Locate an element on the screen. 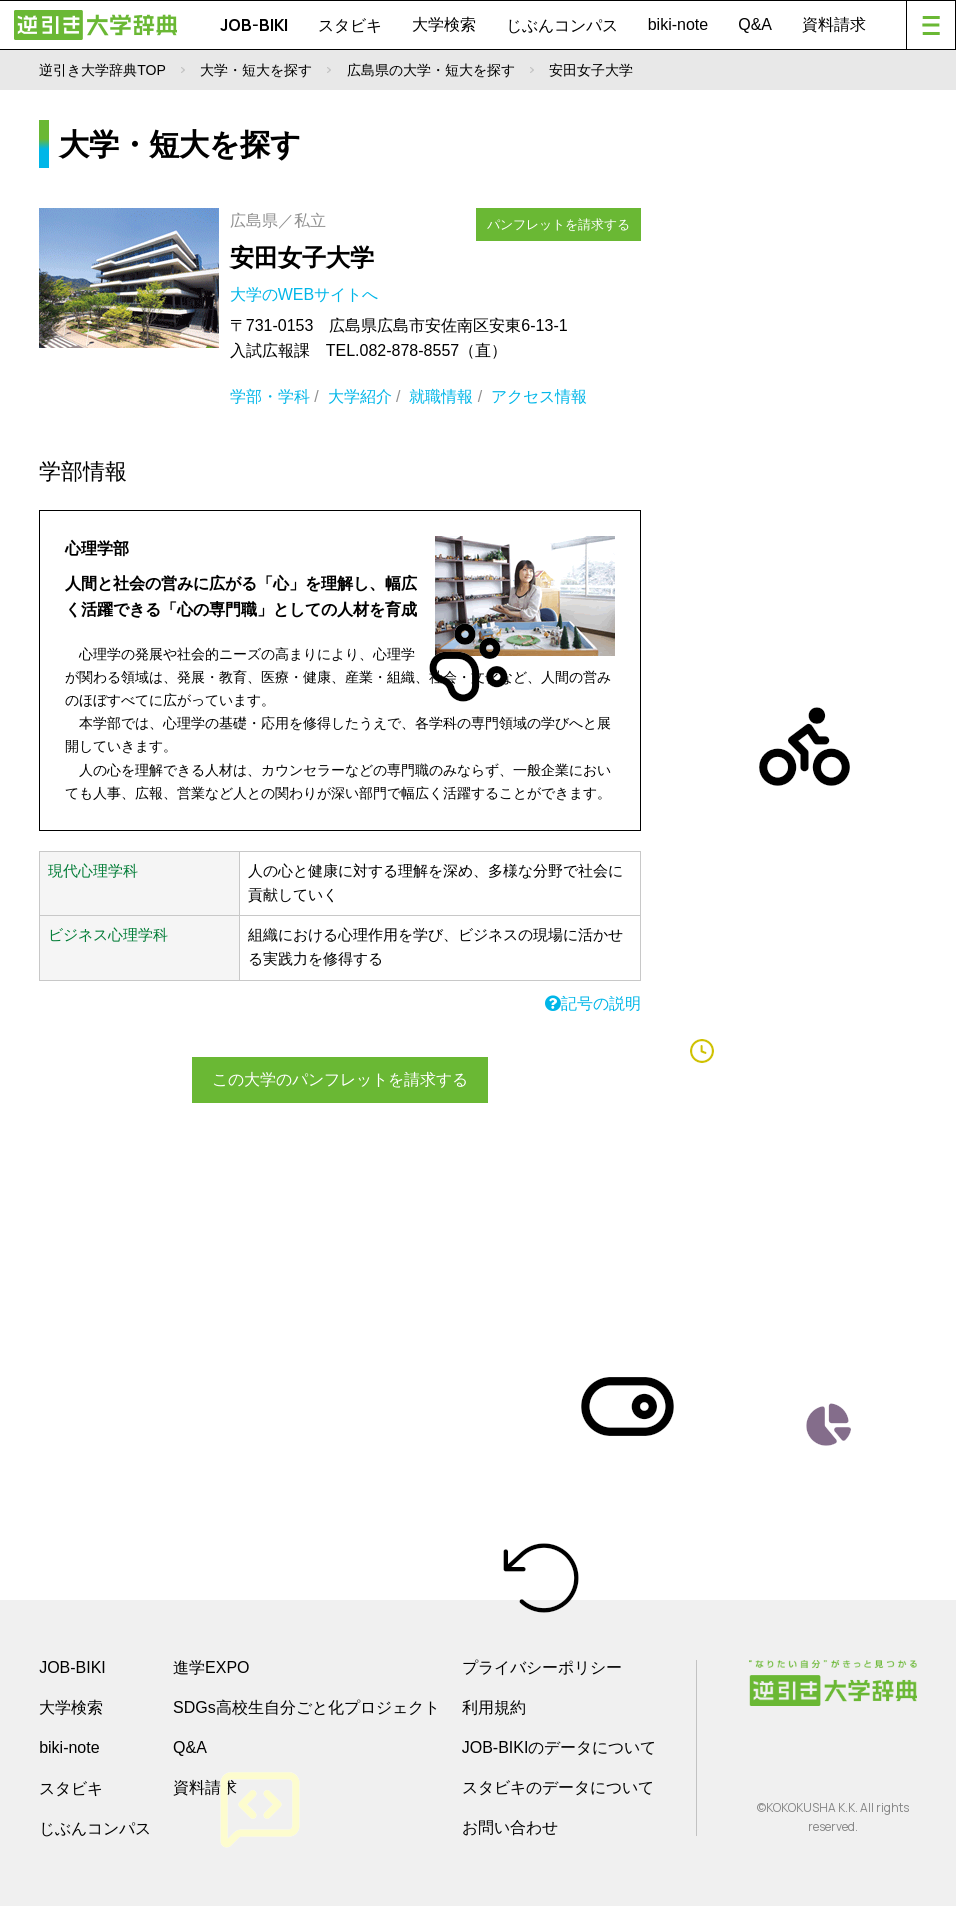  view timestamp or time-related information is located at coordinates (702, 1051).